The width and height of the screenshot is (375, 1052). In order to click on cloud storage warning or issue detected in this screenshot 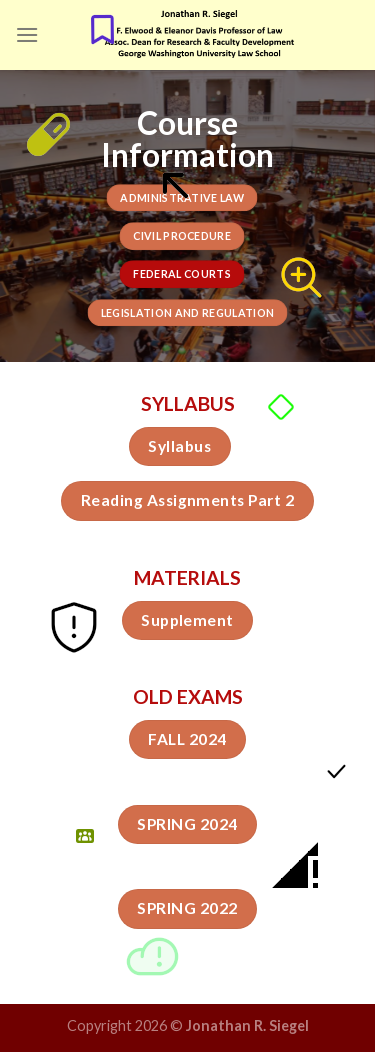, I will do `click(152, 956)`.